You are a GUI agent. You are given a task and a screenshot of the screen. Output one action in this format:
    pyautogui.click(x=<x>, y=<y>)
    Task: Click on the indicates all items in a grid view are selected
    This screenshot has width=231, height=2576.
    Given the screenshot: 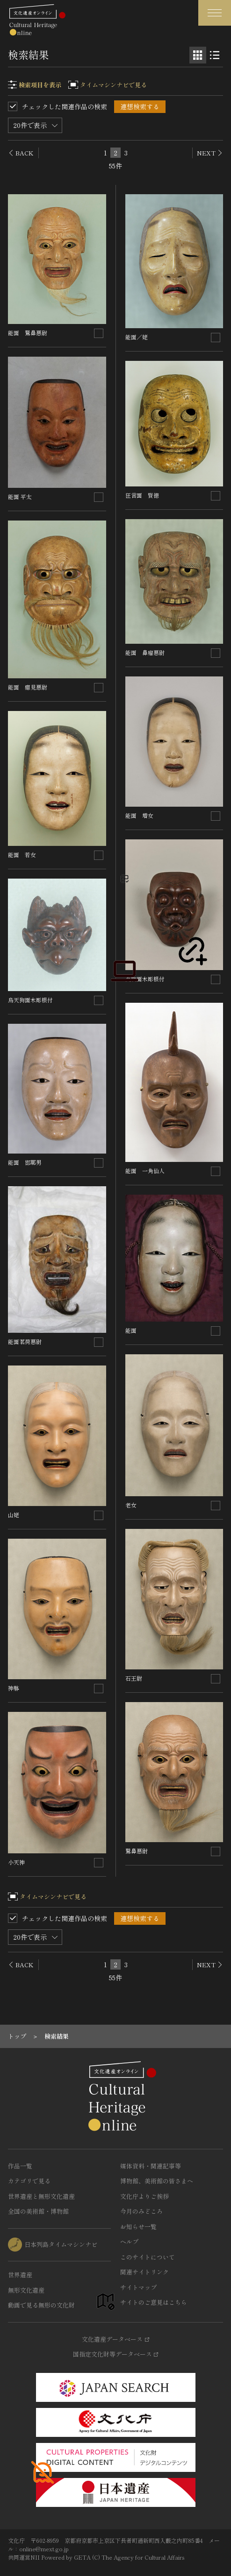 What is the action you would take?
    pyautogui.click(x=124, y=879)
    